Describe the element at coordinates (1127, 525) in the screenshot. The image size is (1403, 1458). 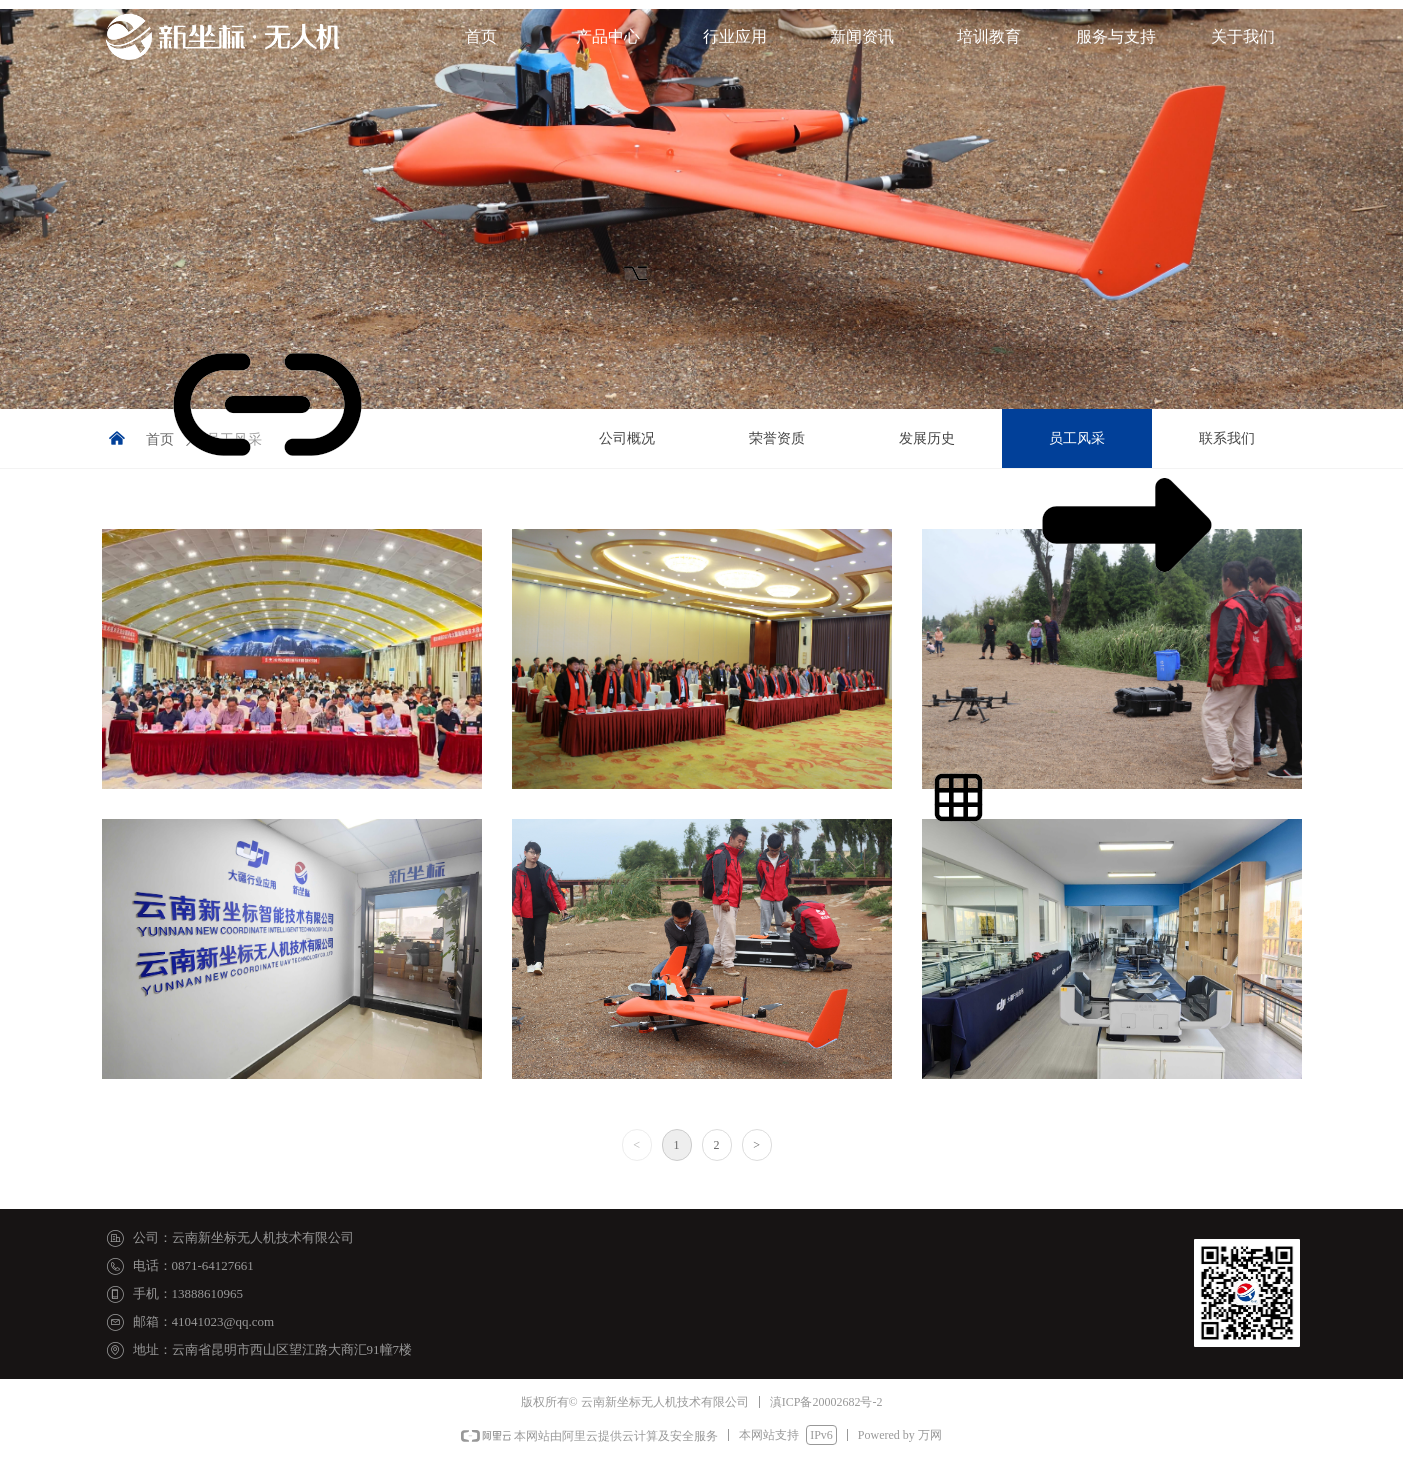
I see `go to next item or step` at that location.